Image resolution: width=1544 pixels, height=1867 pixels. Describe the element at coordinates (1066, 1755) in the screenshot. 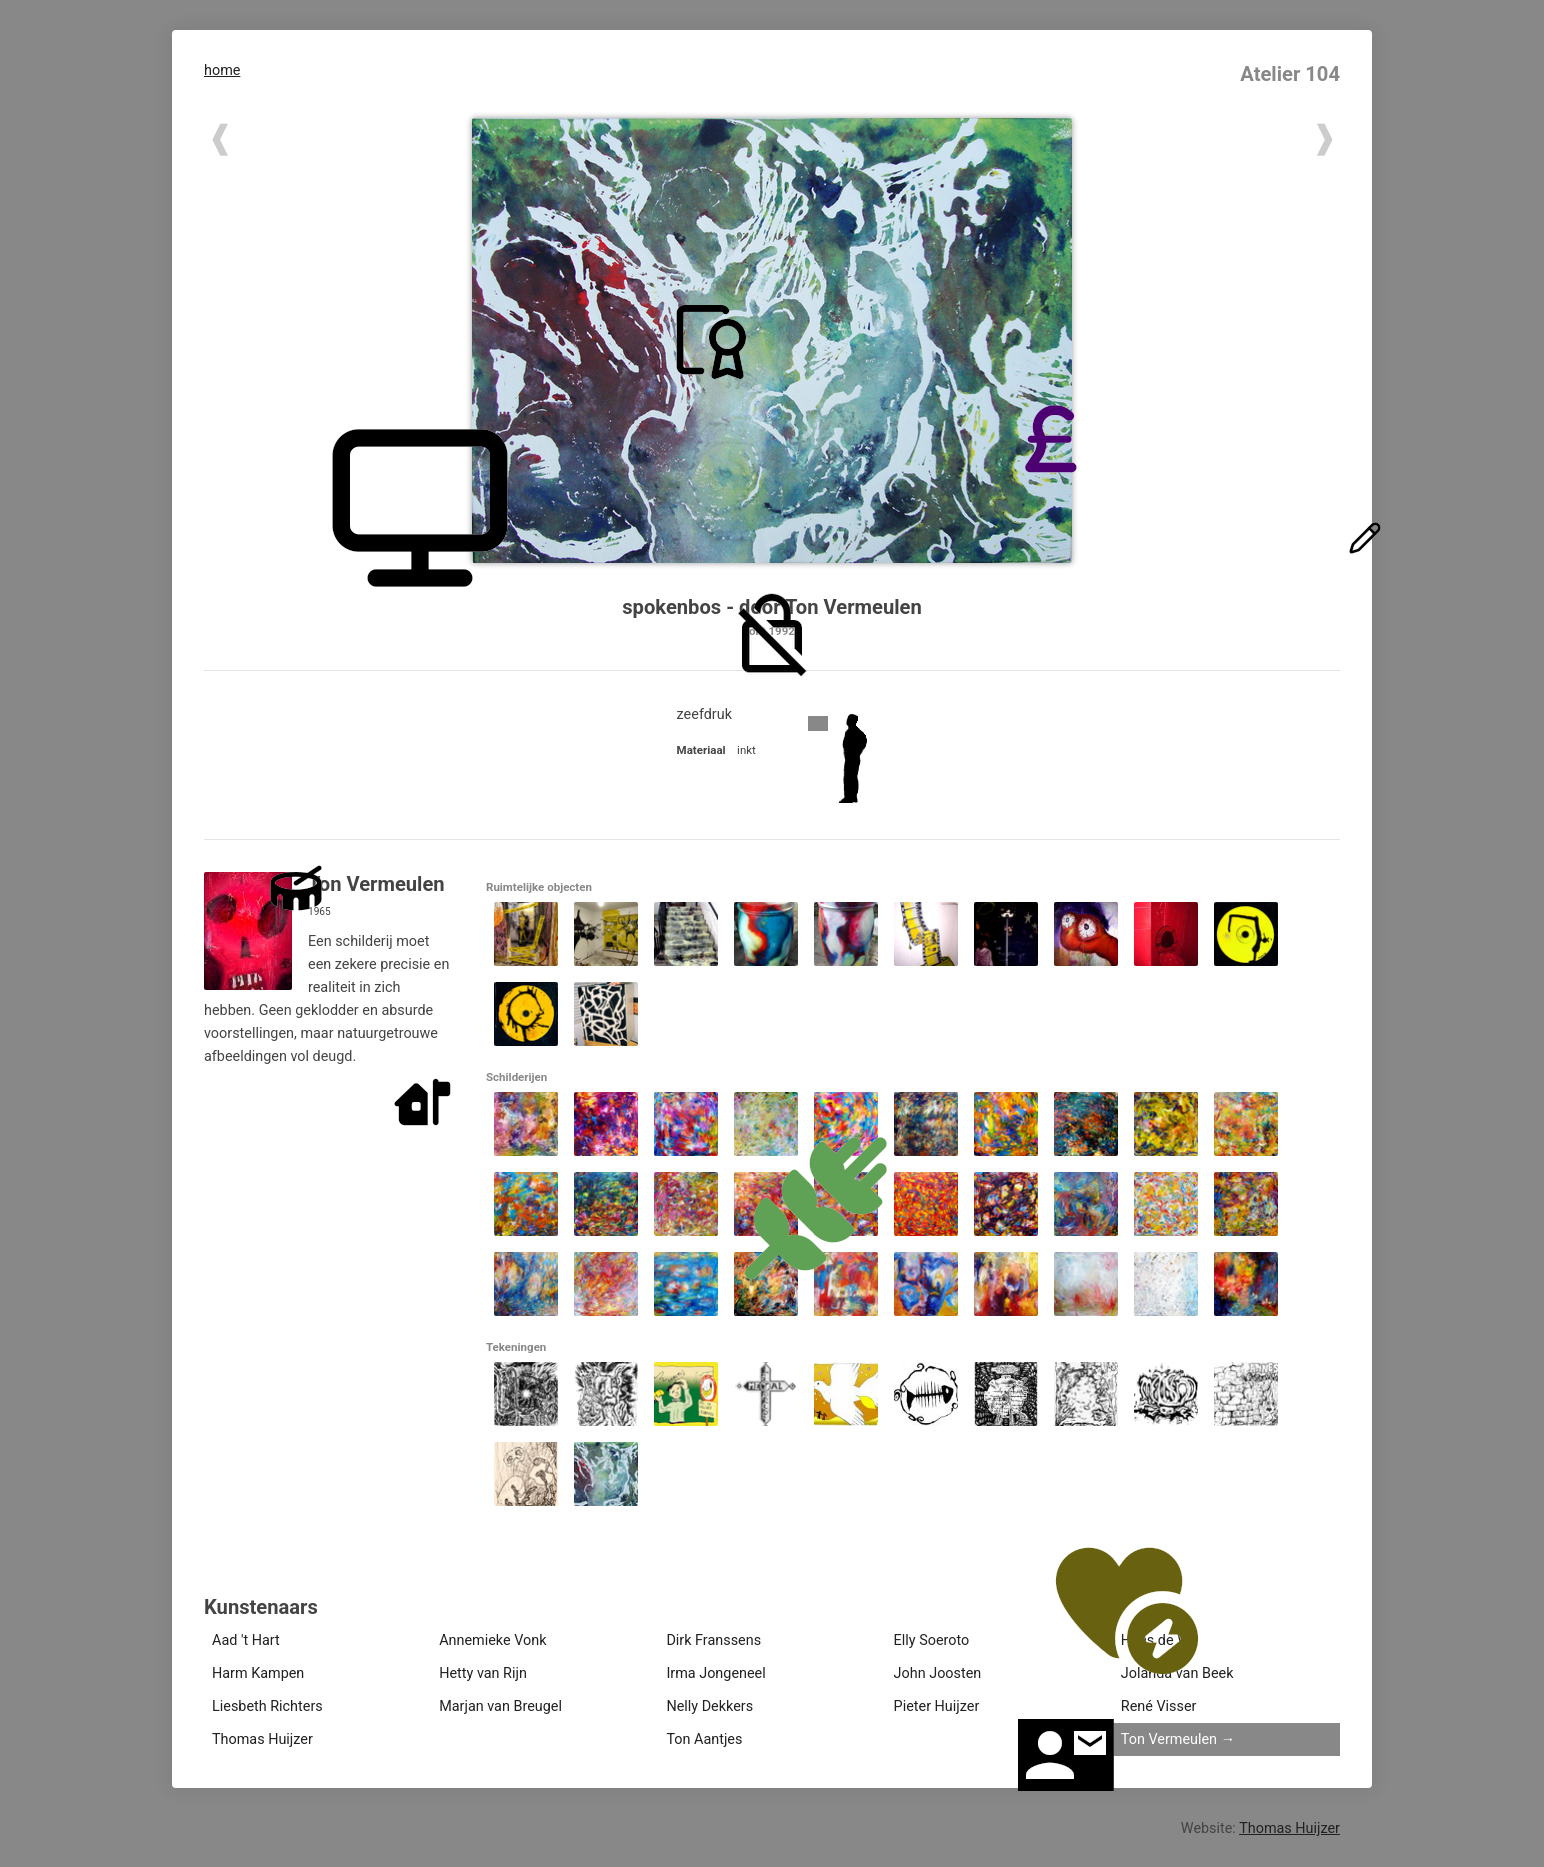

I see `access contact information via email` at that location.